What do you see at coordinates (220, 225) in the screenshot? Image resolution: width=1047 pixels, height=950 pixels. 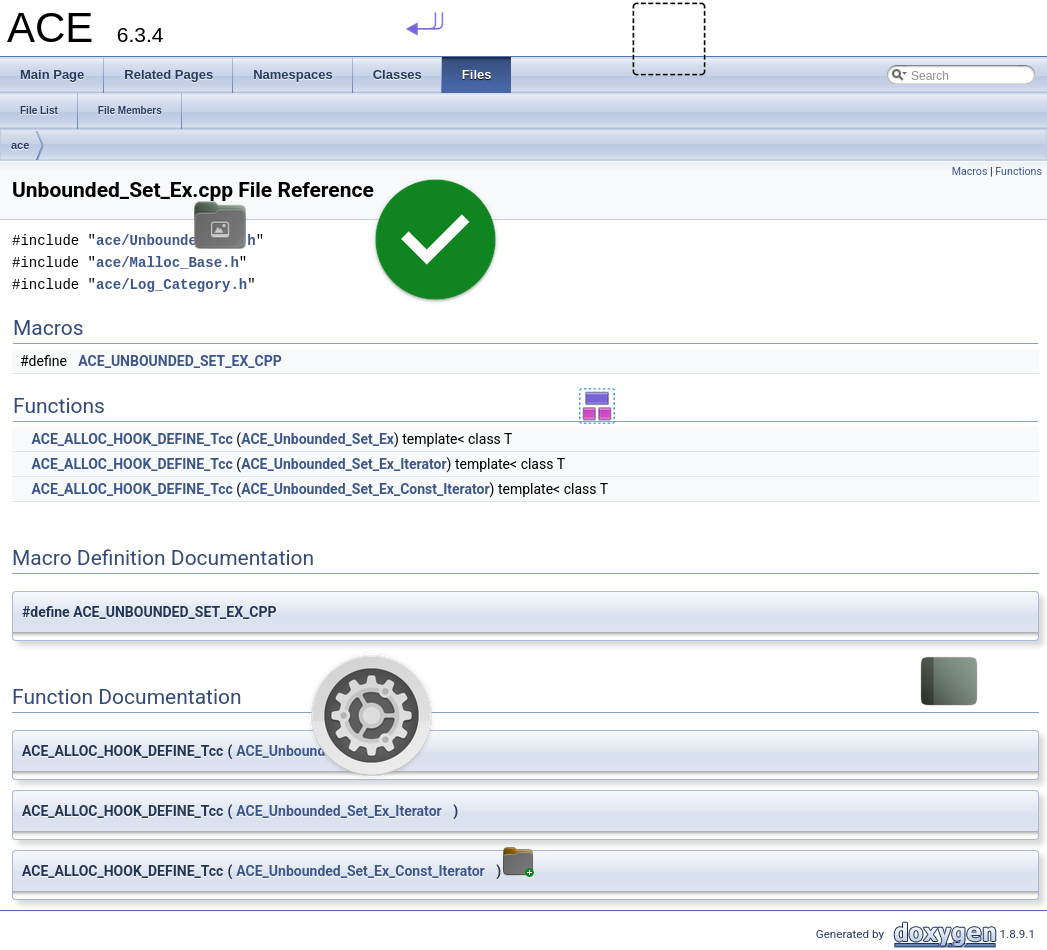 I see `open your pictures folder` at bounding box center [220, 225].